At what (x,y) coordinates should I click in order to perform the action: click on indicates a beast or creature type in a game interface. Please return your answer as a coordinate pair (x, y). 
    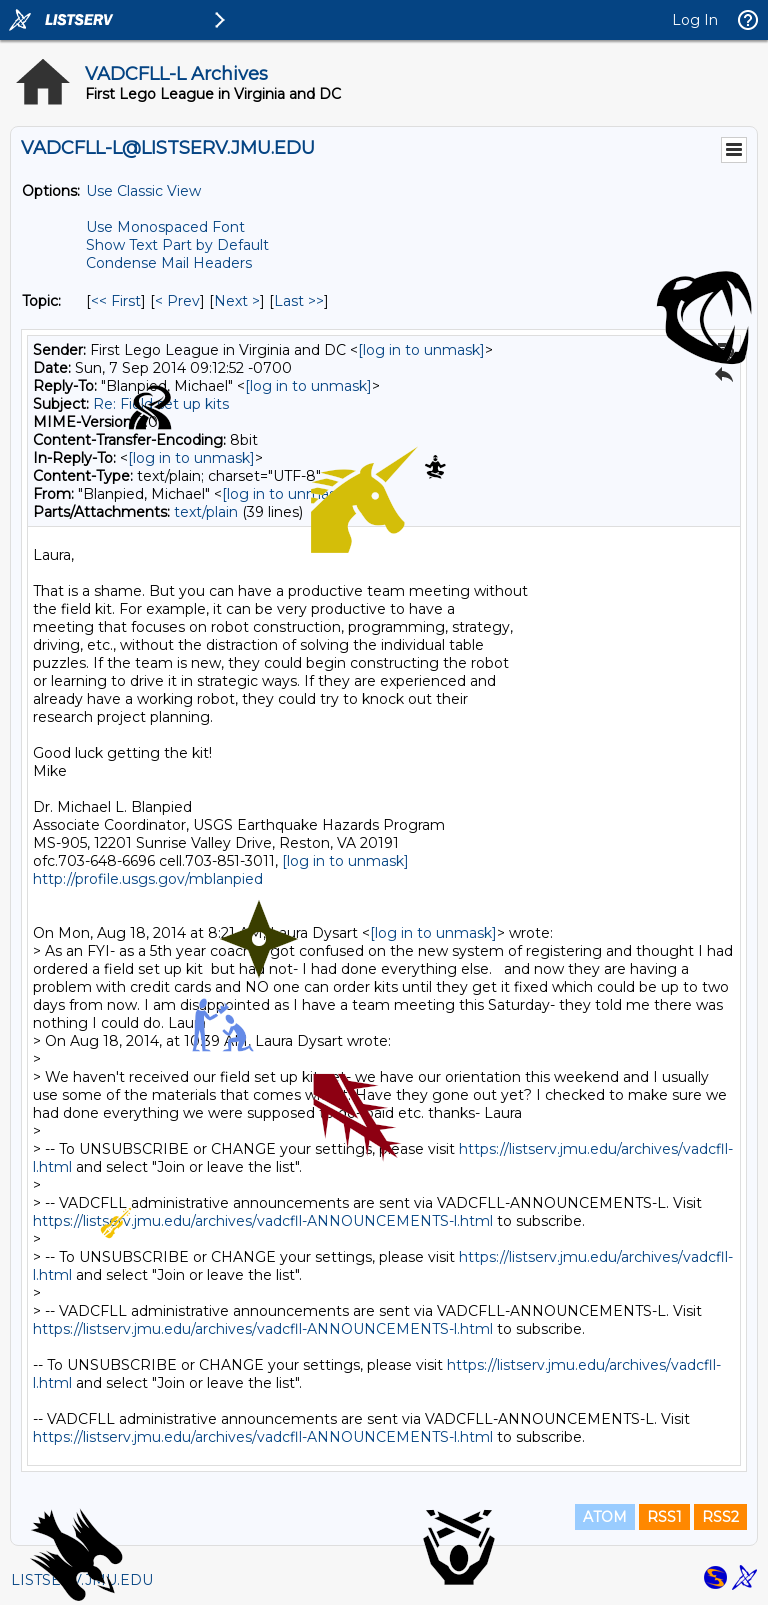
    Looking at the image, I should click on (704, 317).